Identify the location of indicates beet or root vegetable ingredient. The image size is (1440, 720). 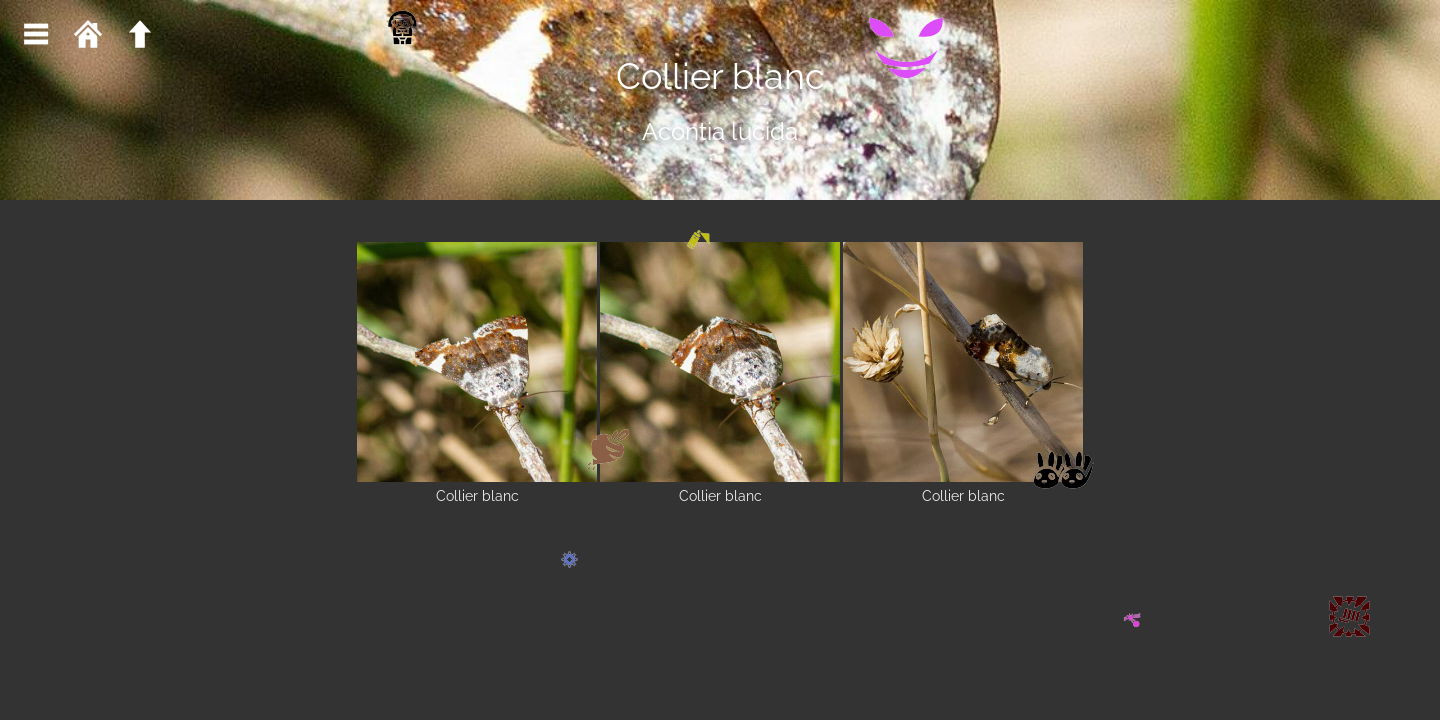
(608, 450).